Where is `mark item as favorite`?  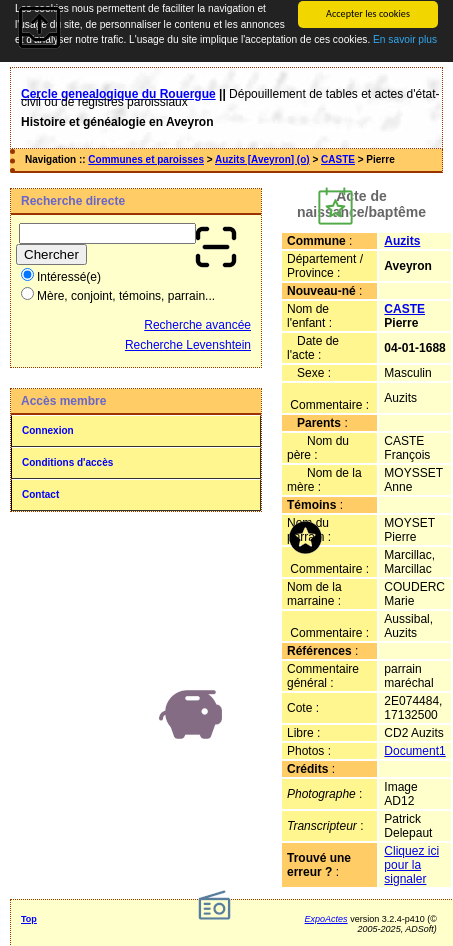
mark item as favorite is located at coordinates (305, 537).